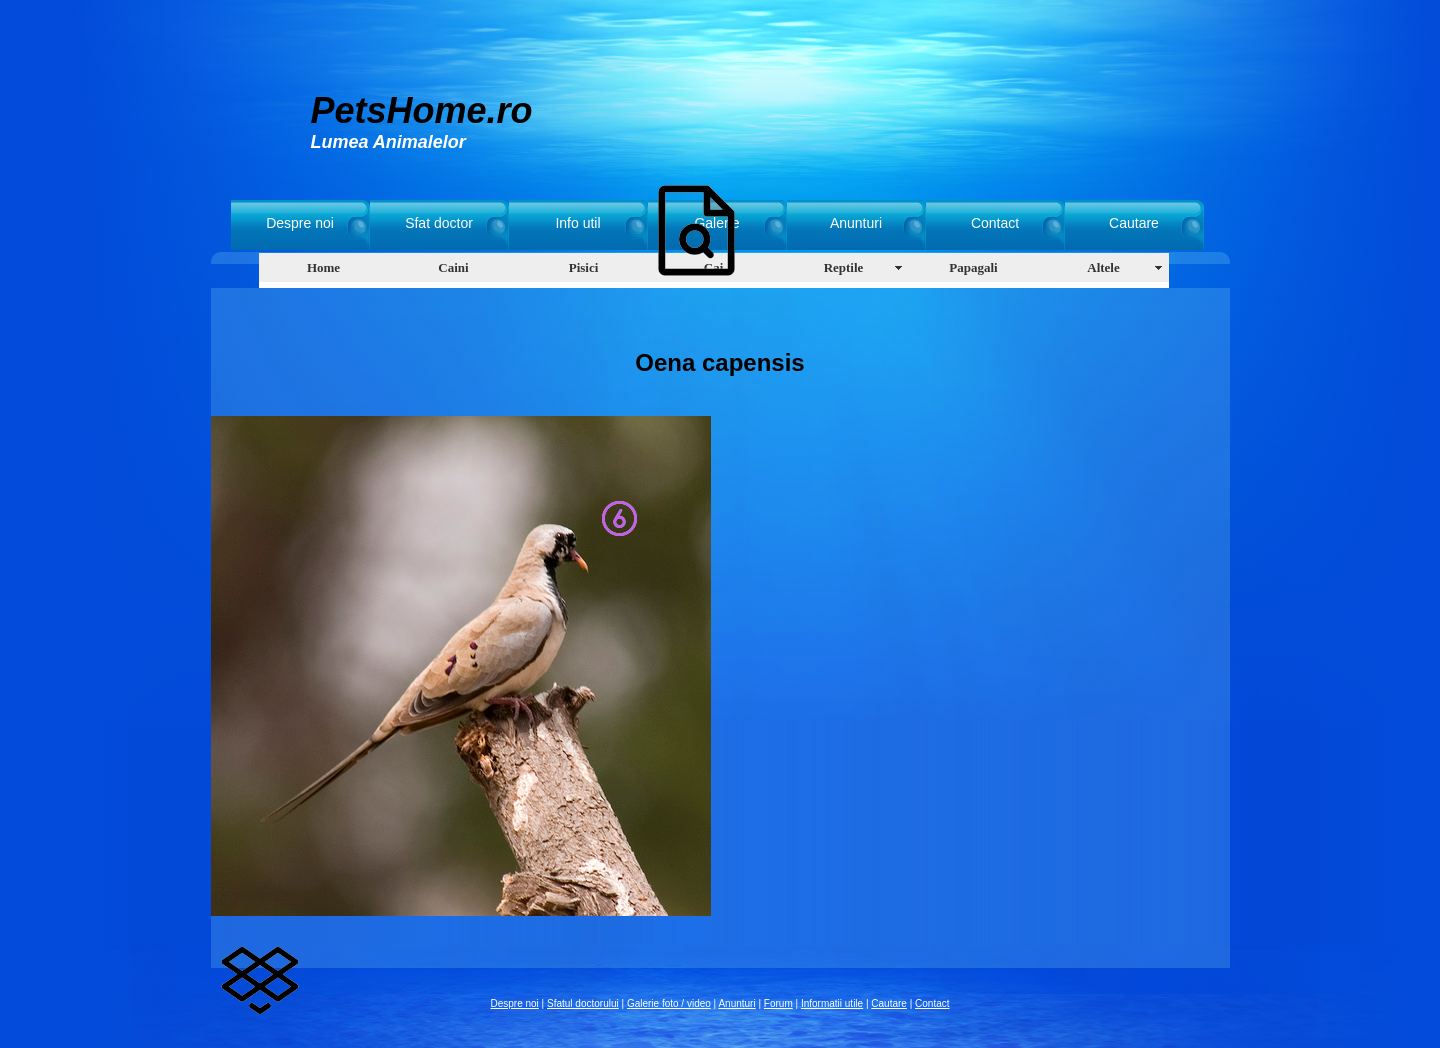 The image size is (1440, 1048). Describe the element at coordinates (696, 230) in the screenshot. I see `search within a document or file` at that location.